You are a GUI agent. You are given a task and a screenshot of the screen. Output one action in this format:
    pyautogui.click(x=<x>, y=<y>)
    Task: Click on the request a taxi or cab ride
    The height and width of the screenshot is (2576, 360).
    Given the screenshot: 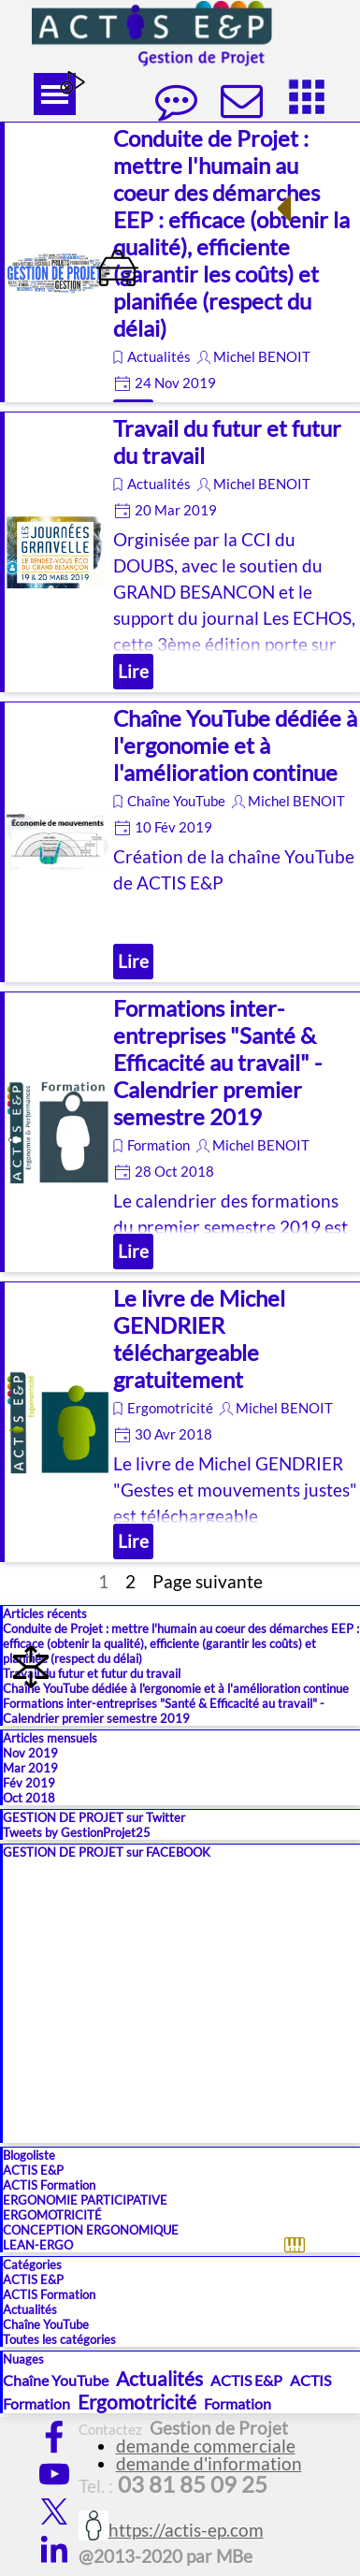 What is the action you would take?
    pyautogui.click(x=117, y=270)
    